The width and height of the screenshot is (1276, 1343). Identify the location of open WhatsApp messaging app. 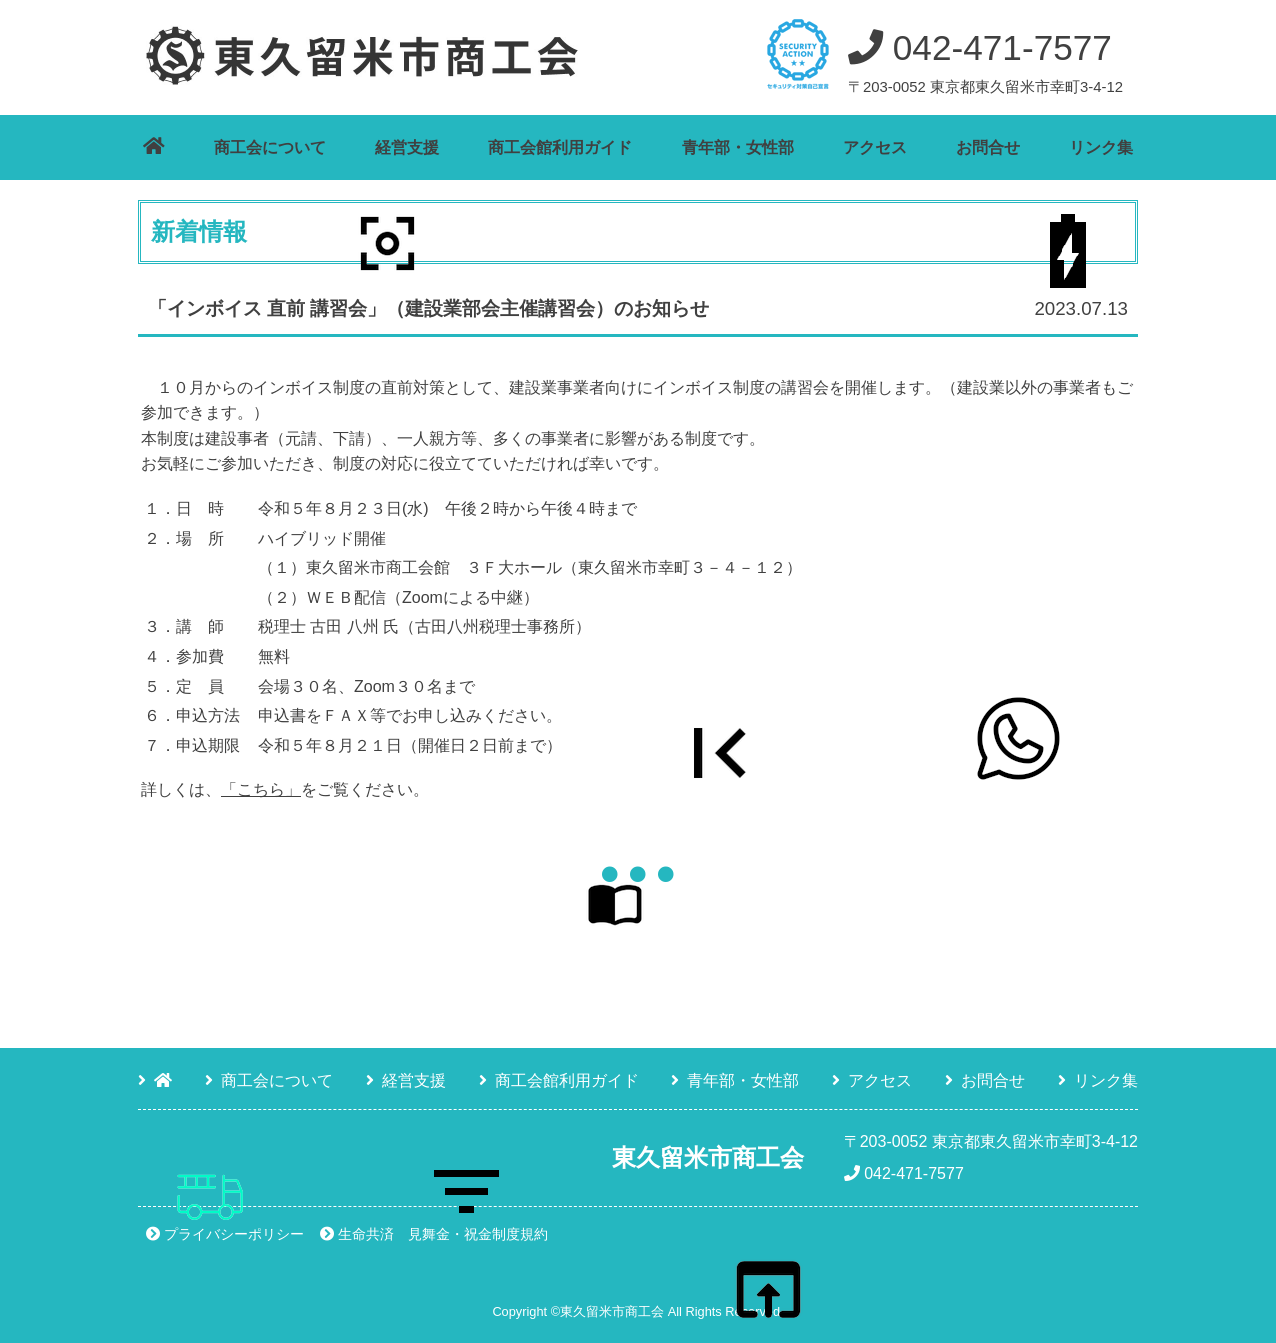
(1018, 738).